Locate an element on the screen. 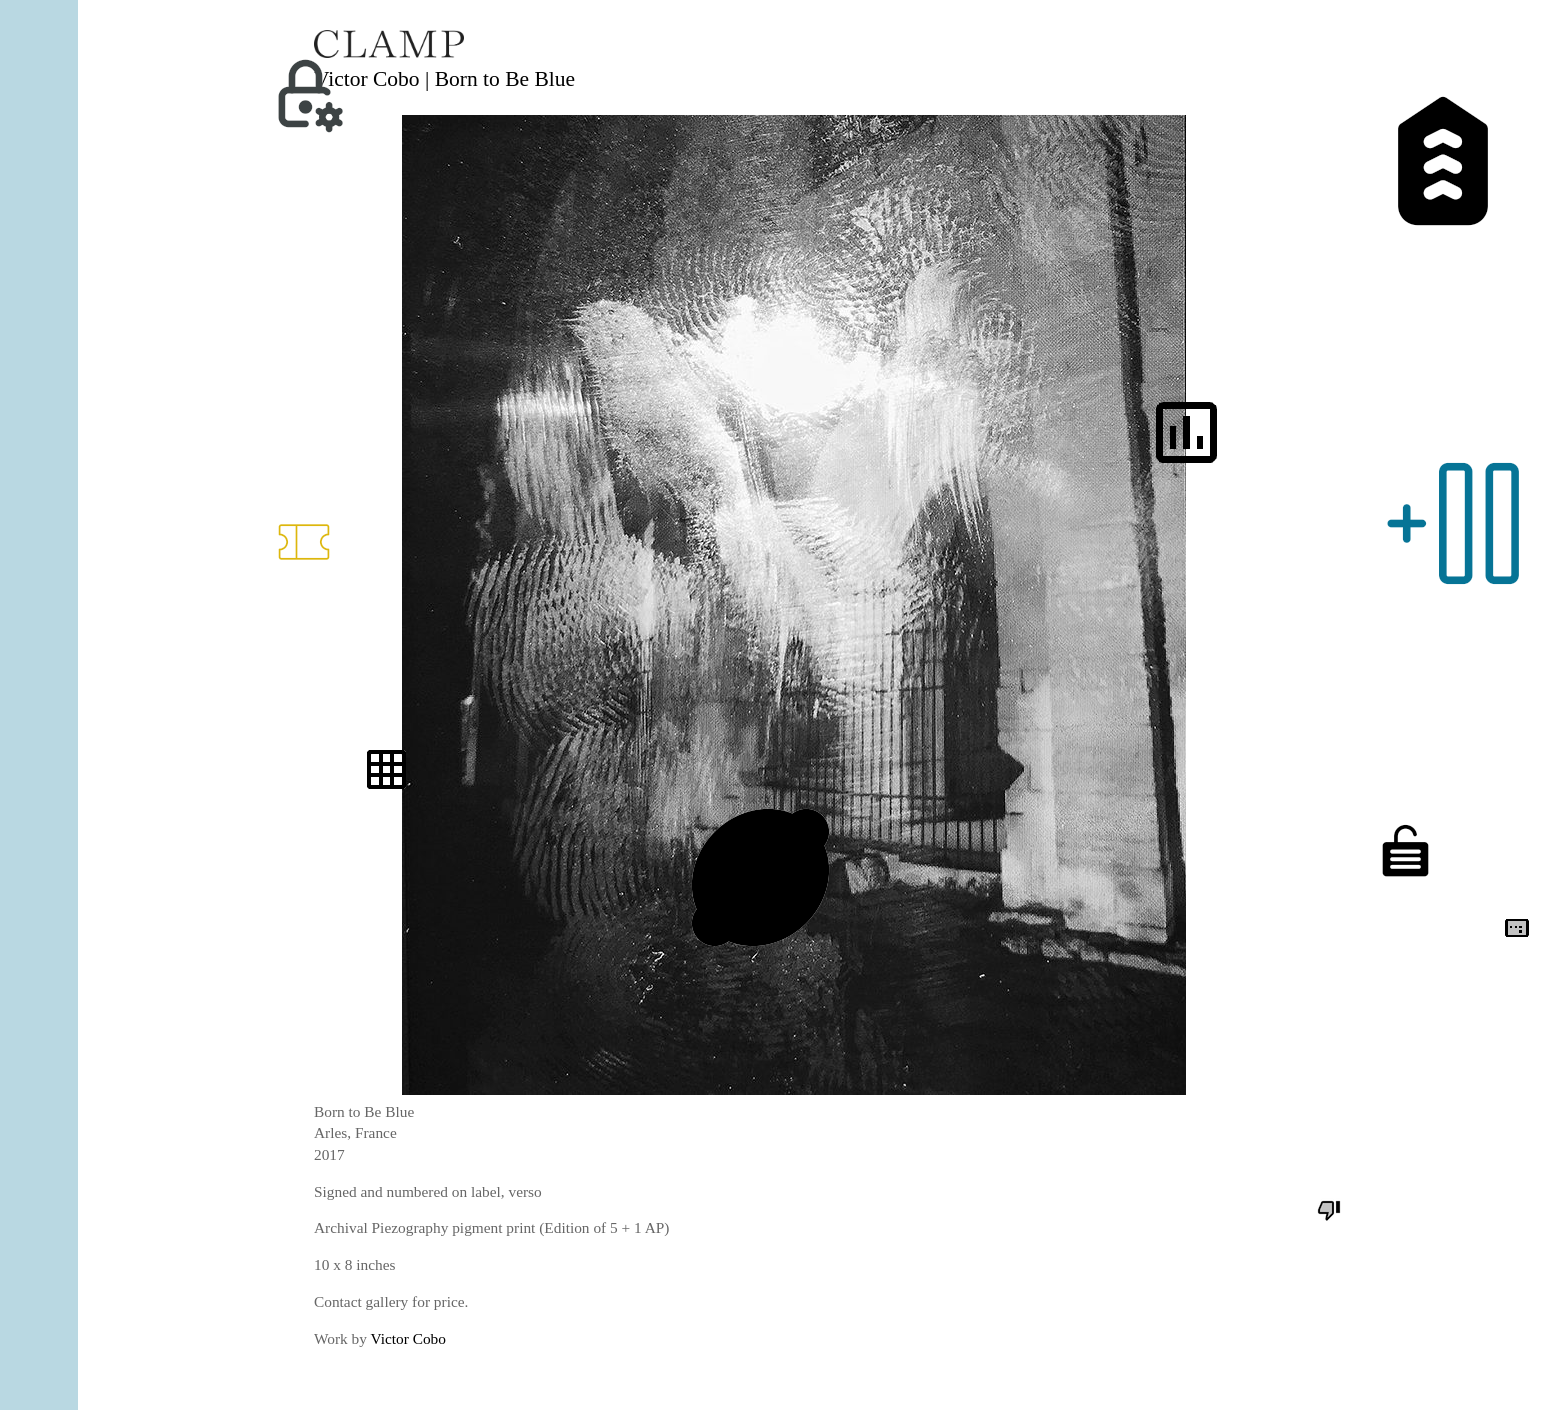 This screenshot has height=1410, width=1568. adjust image aspect ratio settings is located at coordinates (1517, 928).